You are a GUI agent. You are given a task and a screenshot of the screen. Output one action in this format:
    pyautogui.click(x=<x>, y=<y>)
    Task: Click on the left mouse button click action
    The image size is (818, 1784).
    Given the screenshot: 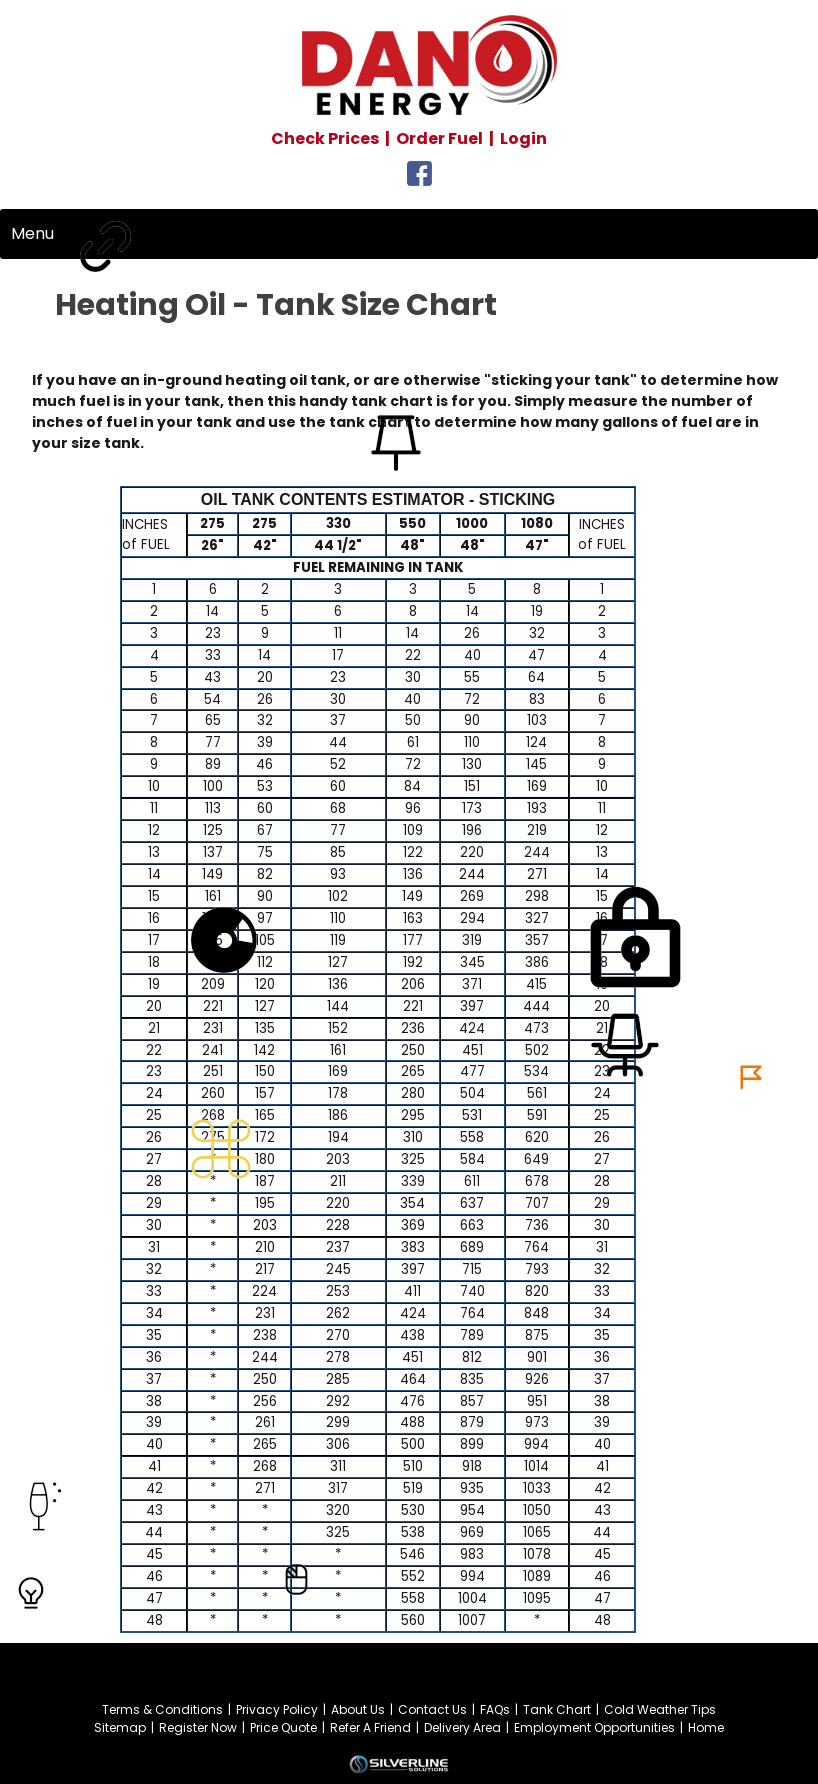 What is the action you would take?
    pyautogui.click(x=296, y=1579)
    